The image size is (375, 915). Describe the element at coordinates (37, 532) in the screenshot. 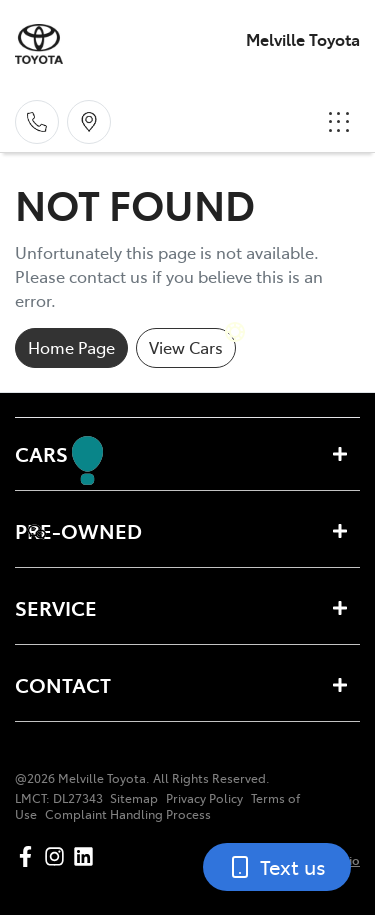

I see `open WeChat messaging app` at that location.